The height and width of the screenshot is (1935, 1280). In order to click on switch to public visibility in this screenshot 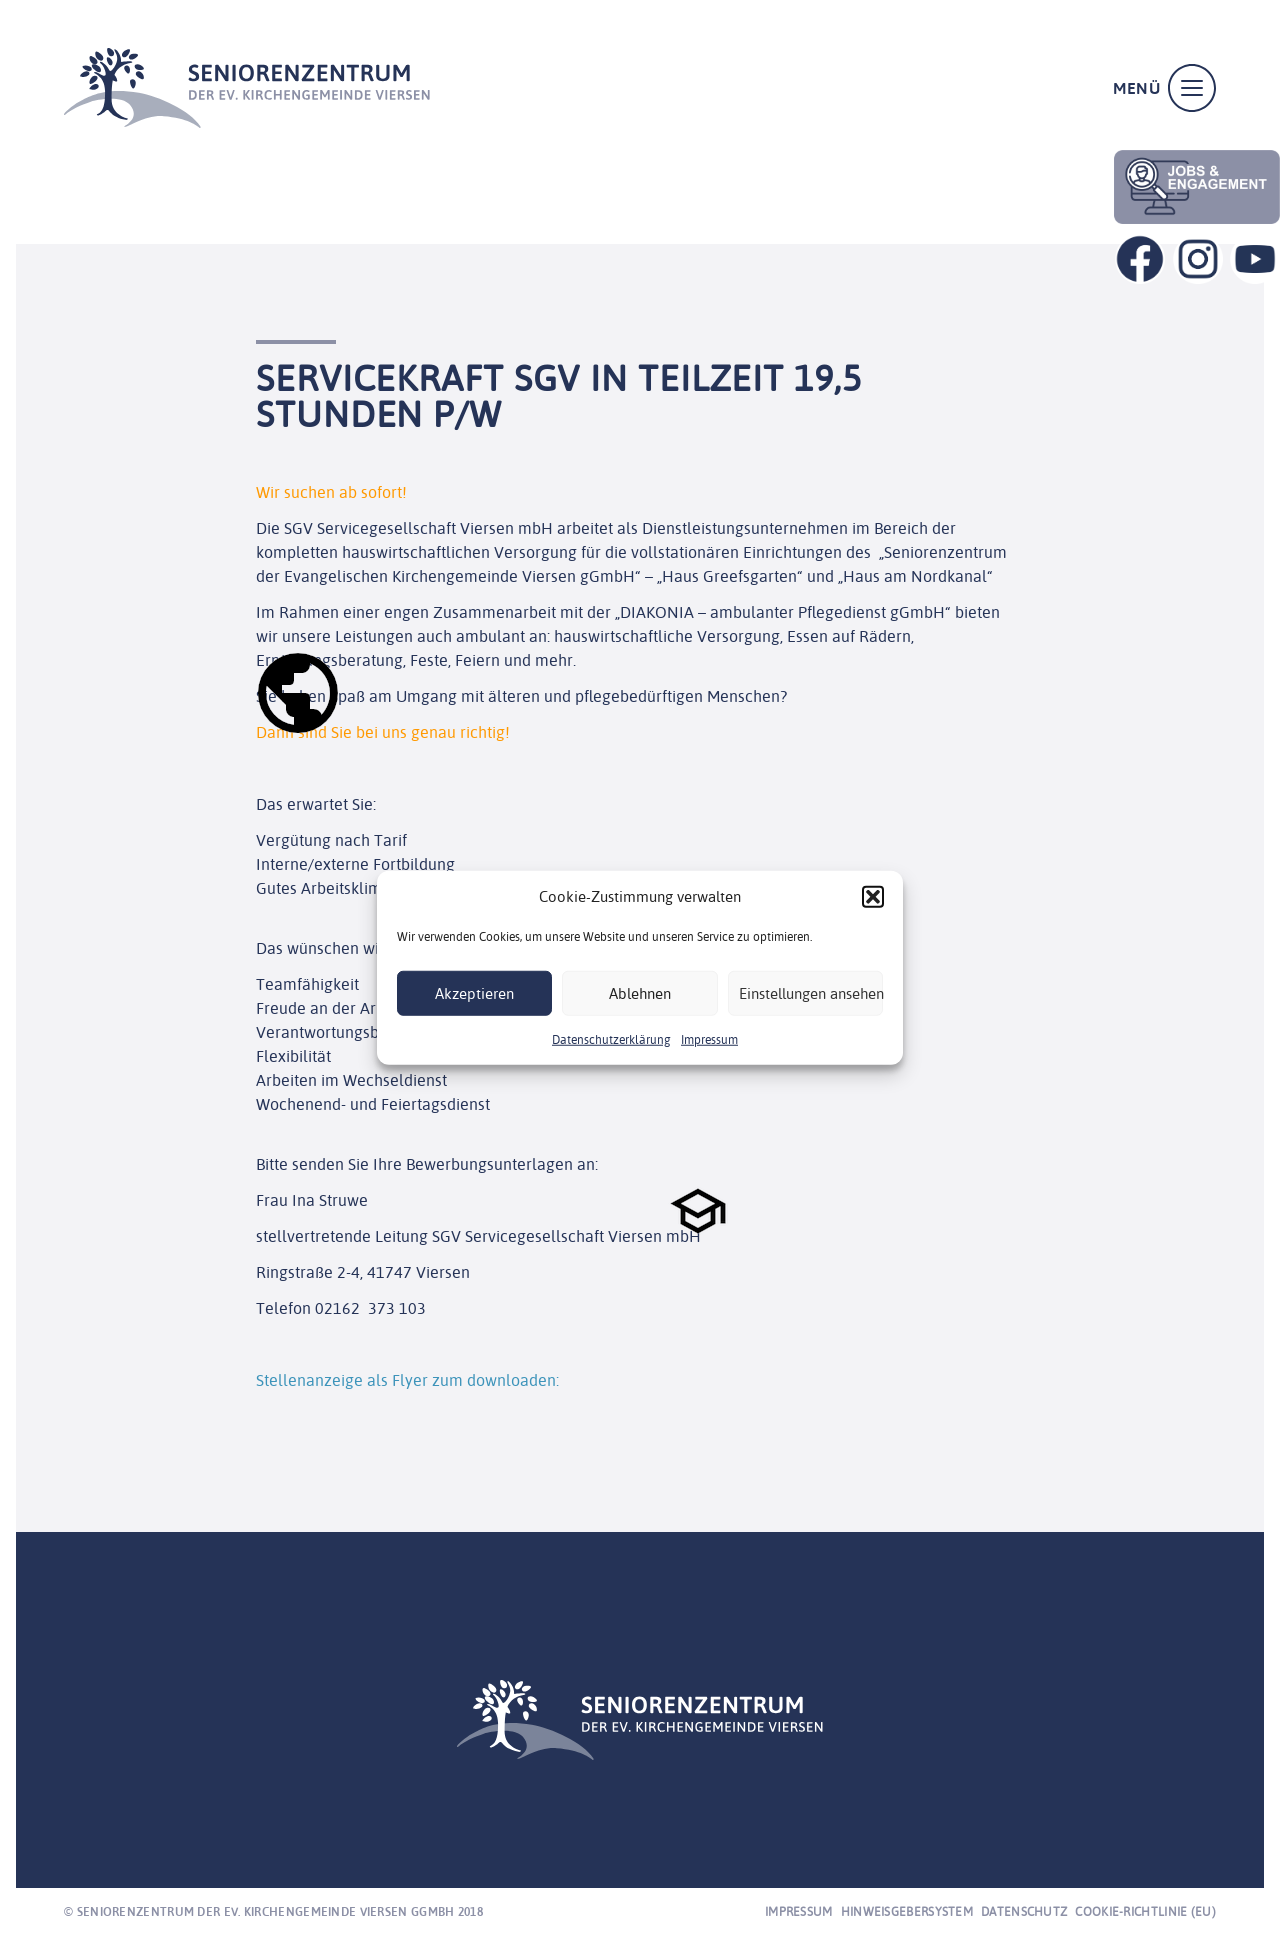, I will do `click(298, 693)`.